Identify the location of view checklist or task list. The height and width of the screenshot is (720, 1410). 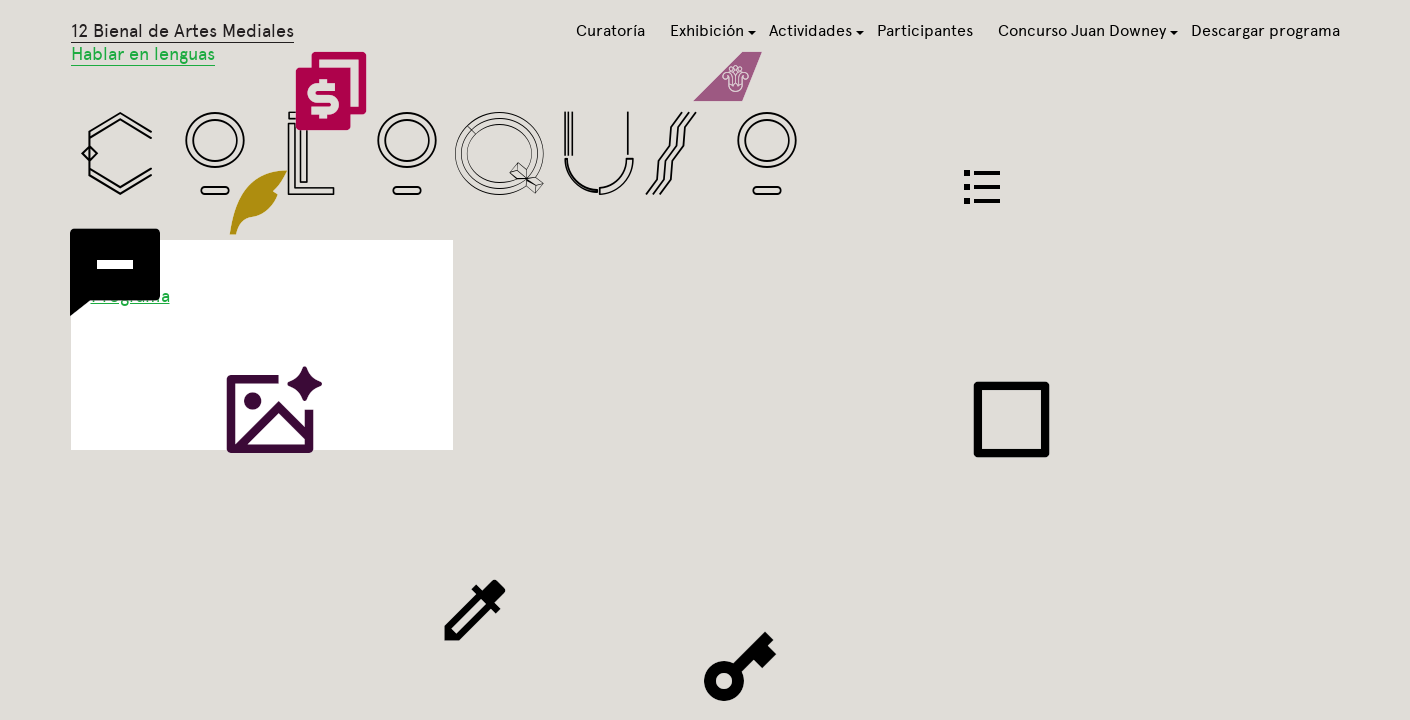
(982, 187).